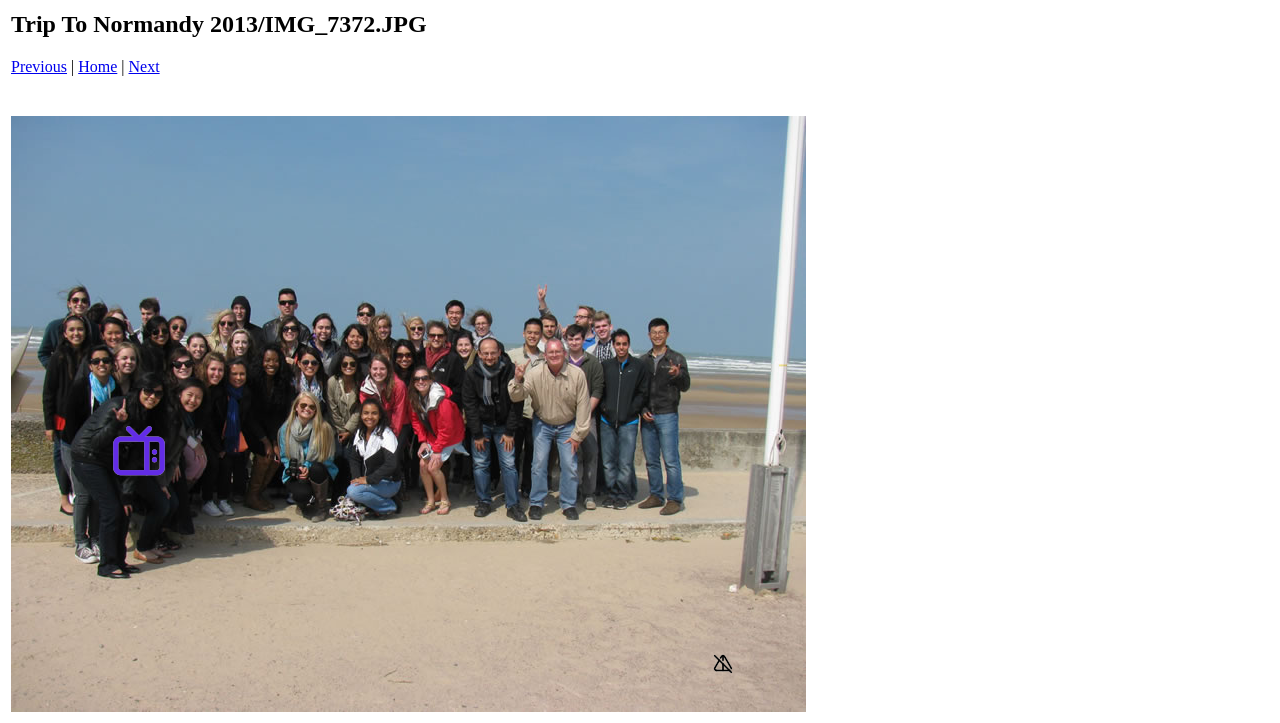 Image resolution: width=1280 pixels, height=723 pixels. What do you see at coordinates (139, 452) in the screenshot?
I see `access retro or classic TV content` at bounding box center [139, 452].